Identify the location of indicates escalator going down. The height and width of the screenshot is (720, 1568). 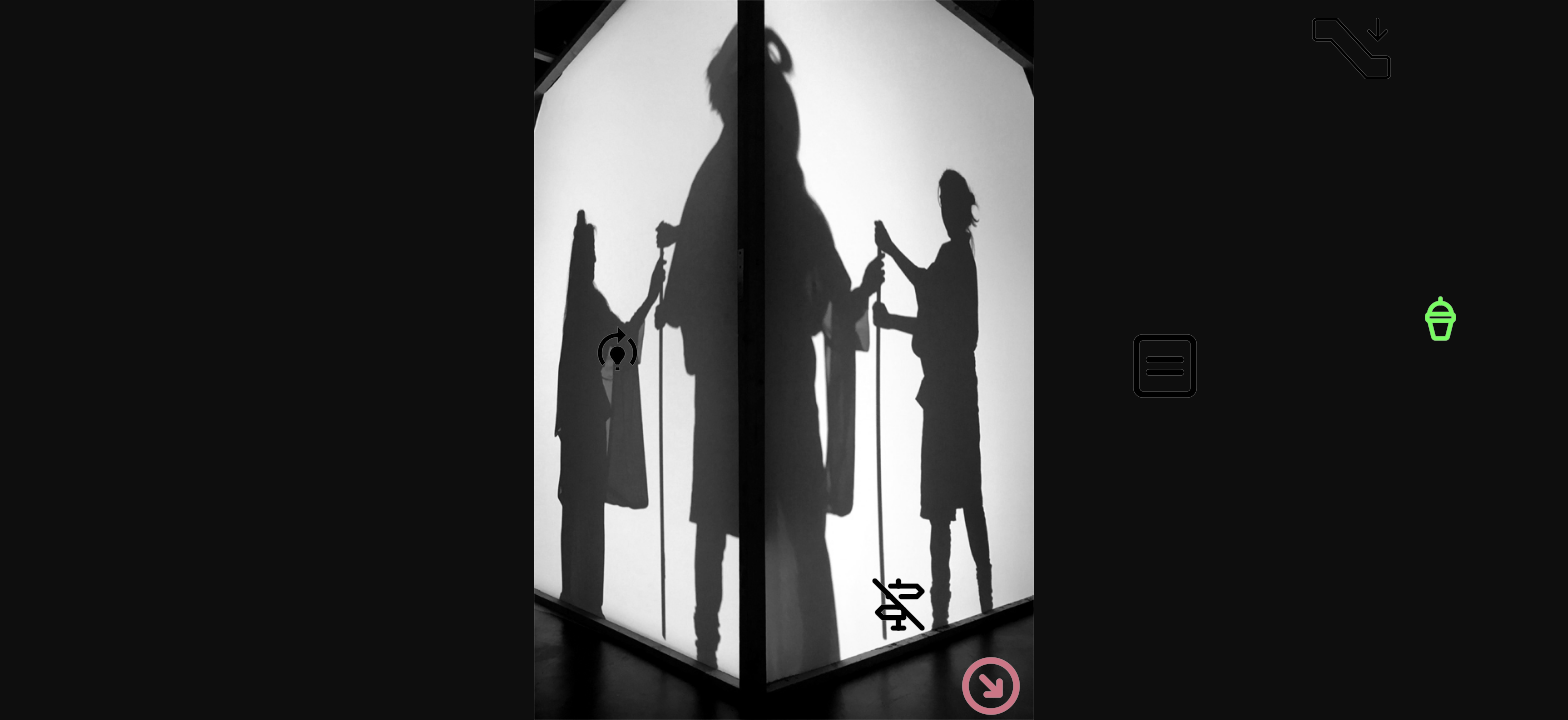
(1351, 48).